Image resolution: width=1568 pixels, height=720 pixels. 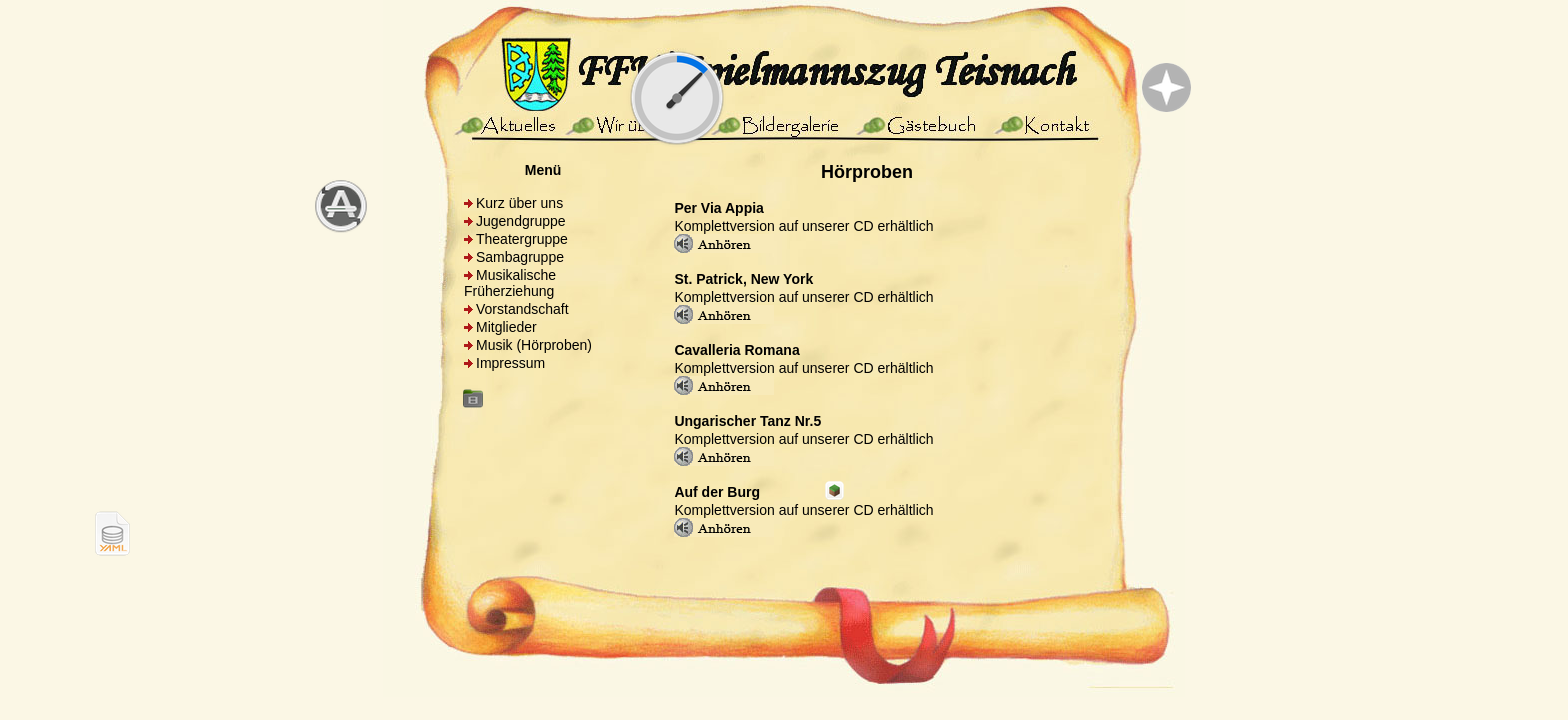 I want to click on remove trust from a bluetooth device, so click(x=1166, y=87).